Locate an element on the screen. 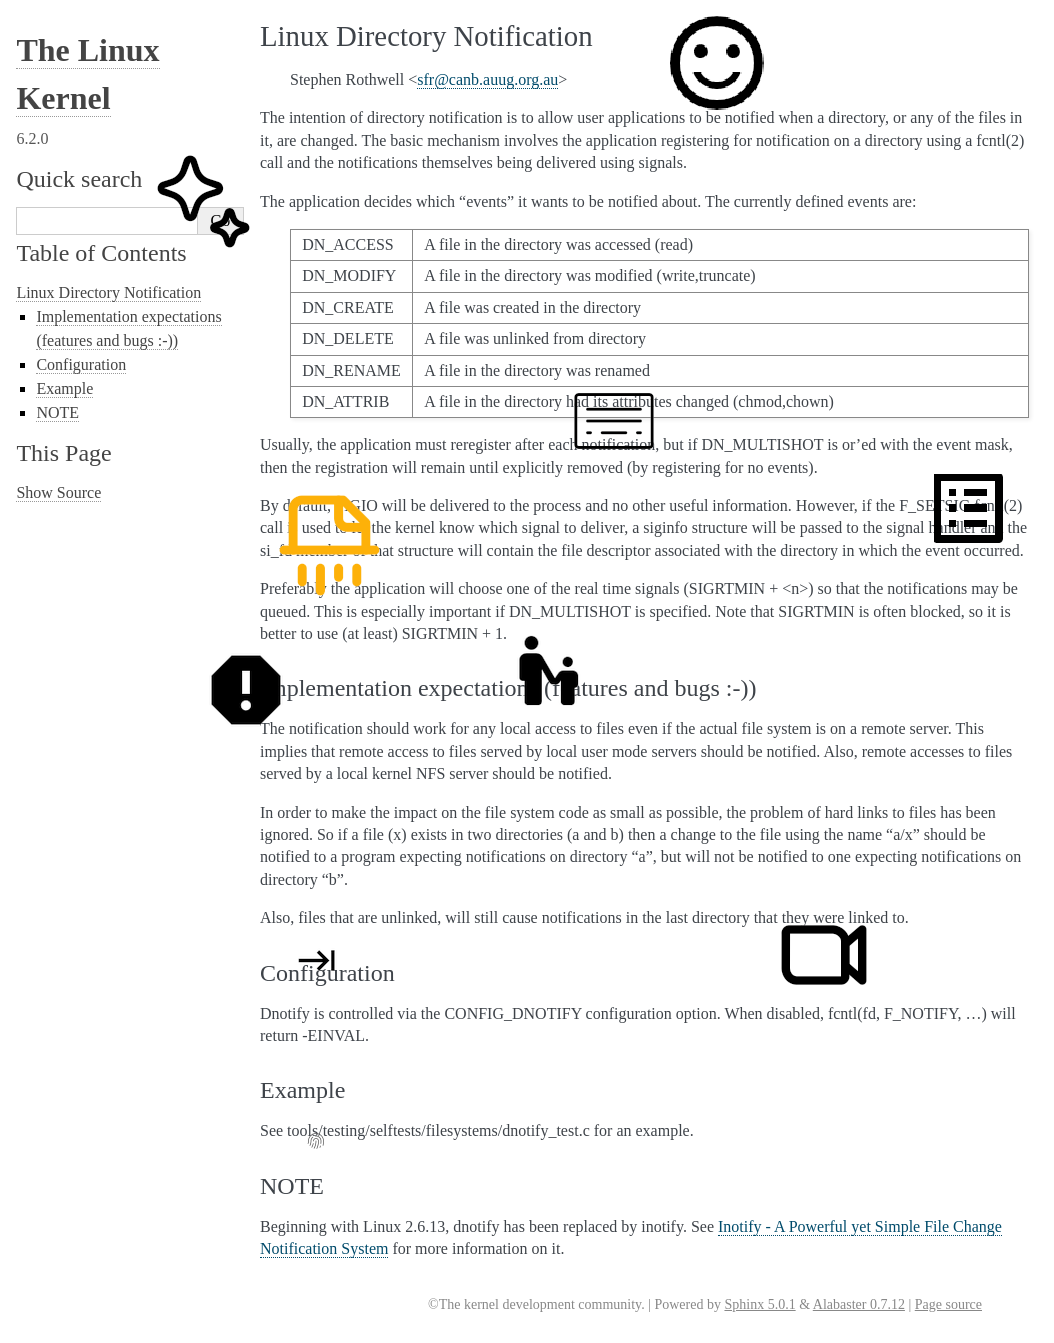 The width and height of the screenshot is (1054, 1343). indicates child supervision required is located at coordinates (550, 670).